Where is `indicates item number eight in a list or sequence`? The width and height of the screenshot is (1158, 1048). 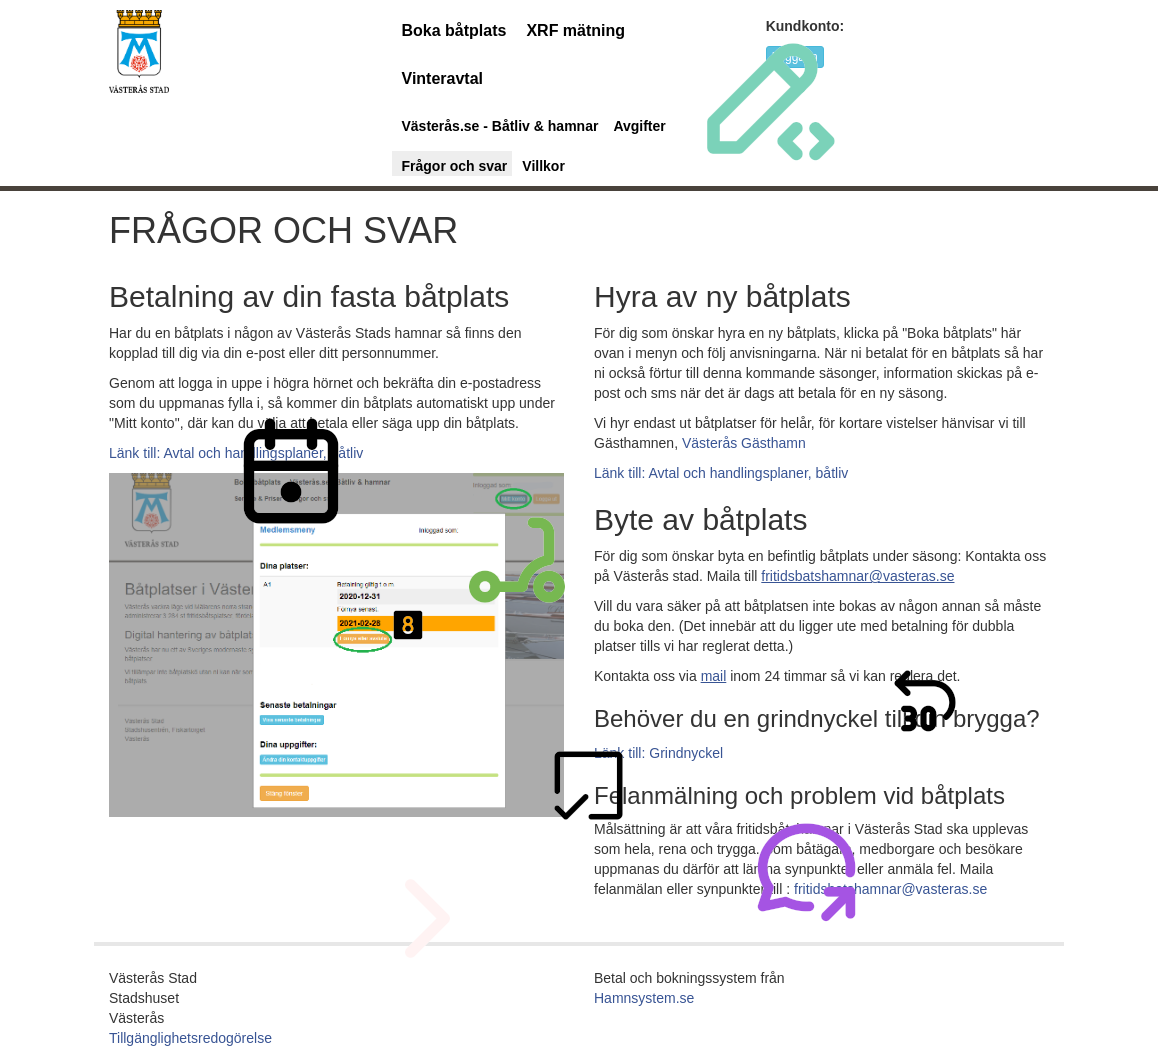 indicates item number eight in a list or sequence is located at coordinates (408, 625).